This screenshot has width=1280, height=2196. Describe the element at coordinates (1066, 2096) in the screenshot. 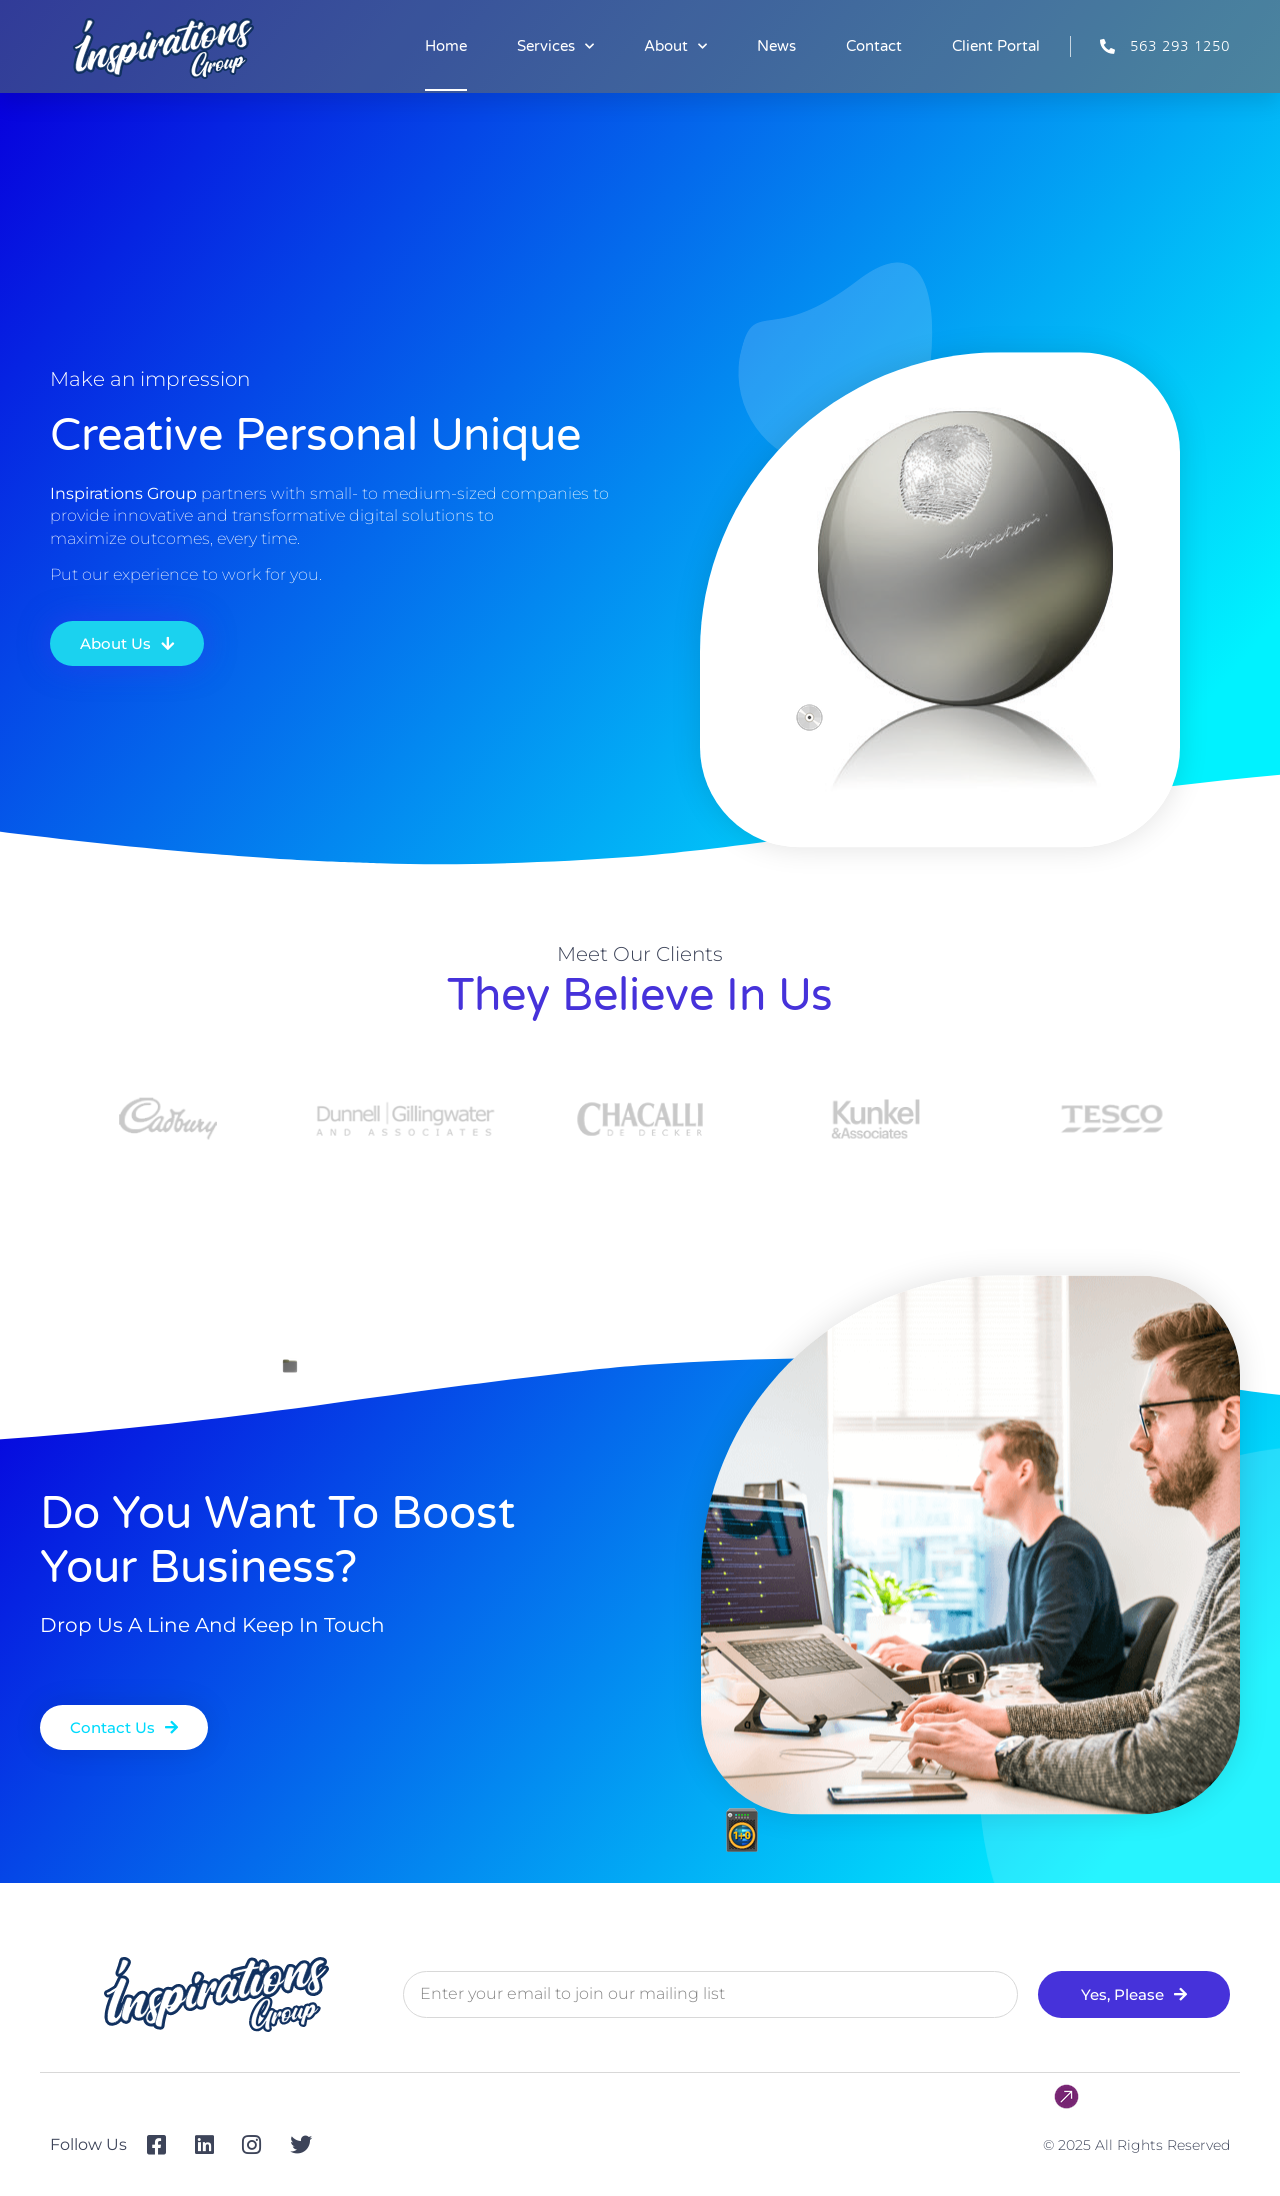

I see `indicates a symbolic link or shortcut to another file` at that location.